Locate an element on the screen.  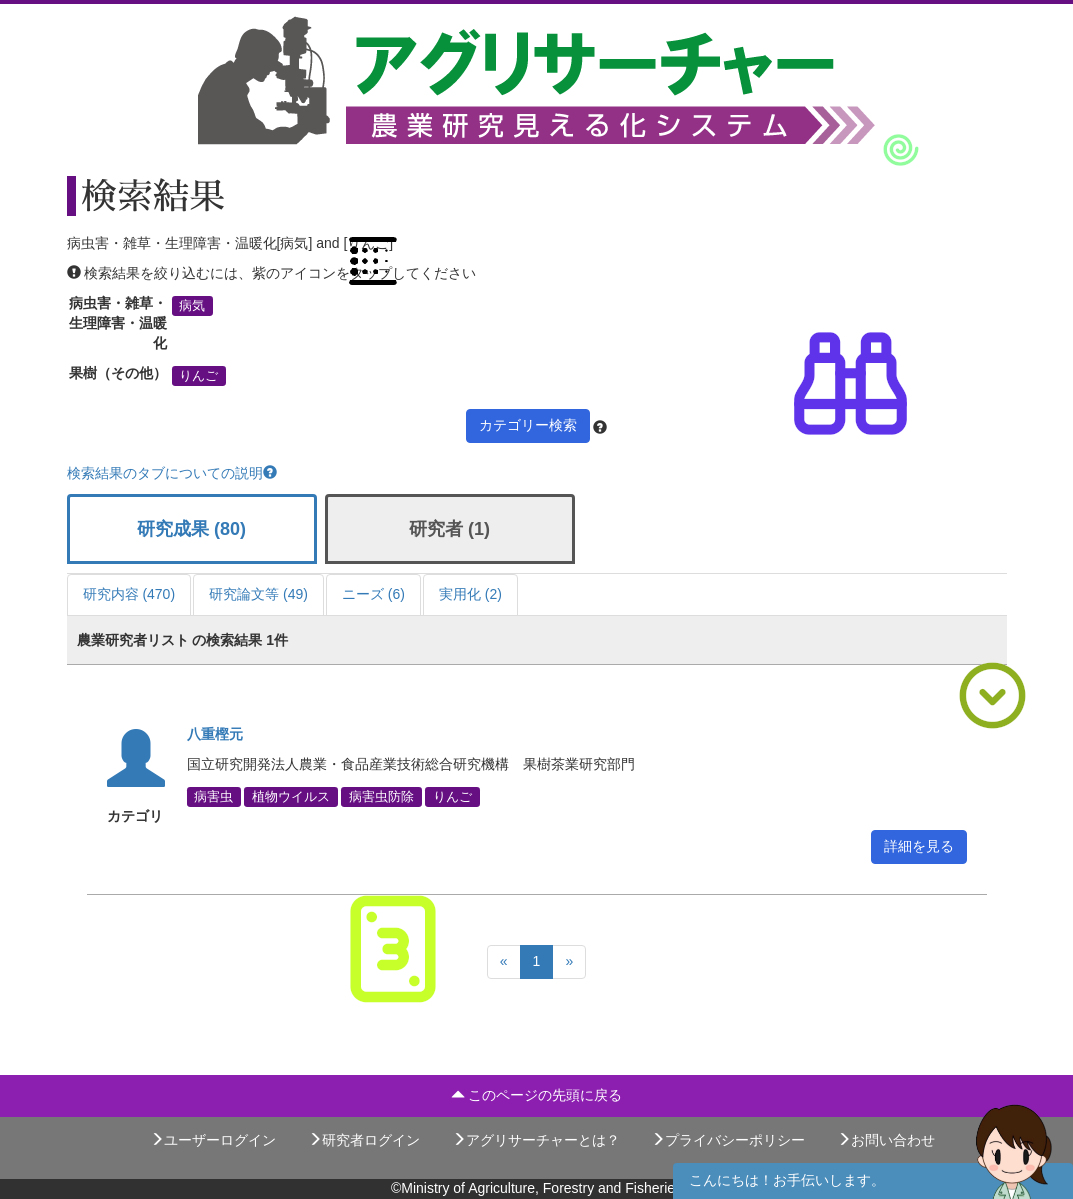
indicates loading or processing in progress is located at coordinates (901, 150).